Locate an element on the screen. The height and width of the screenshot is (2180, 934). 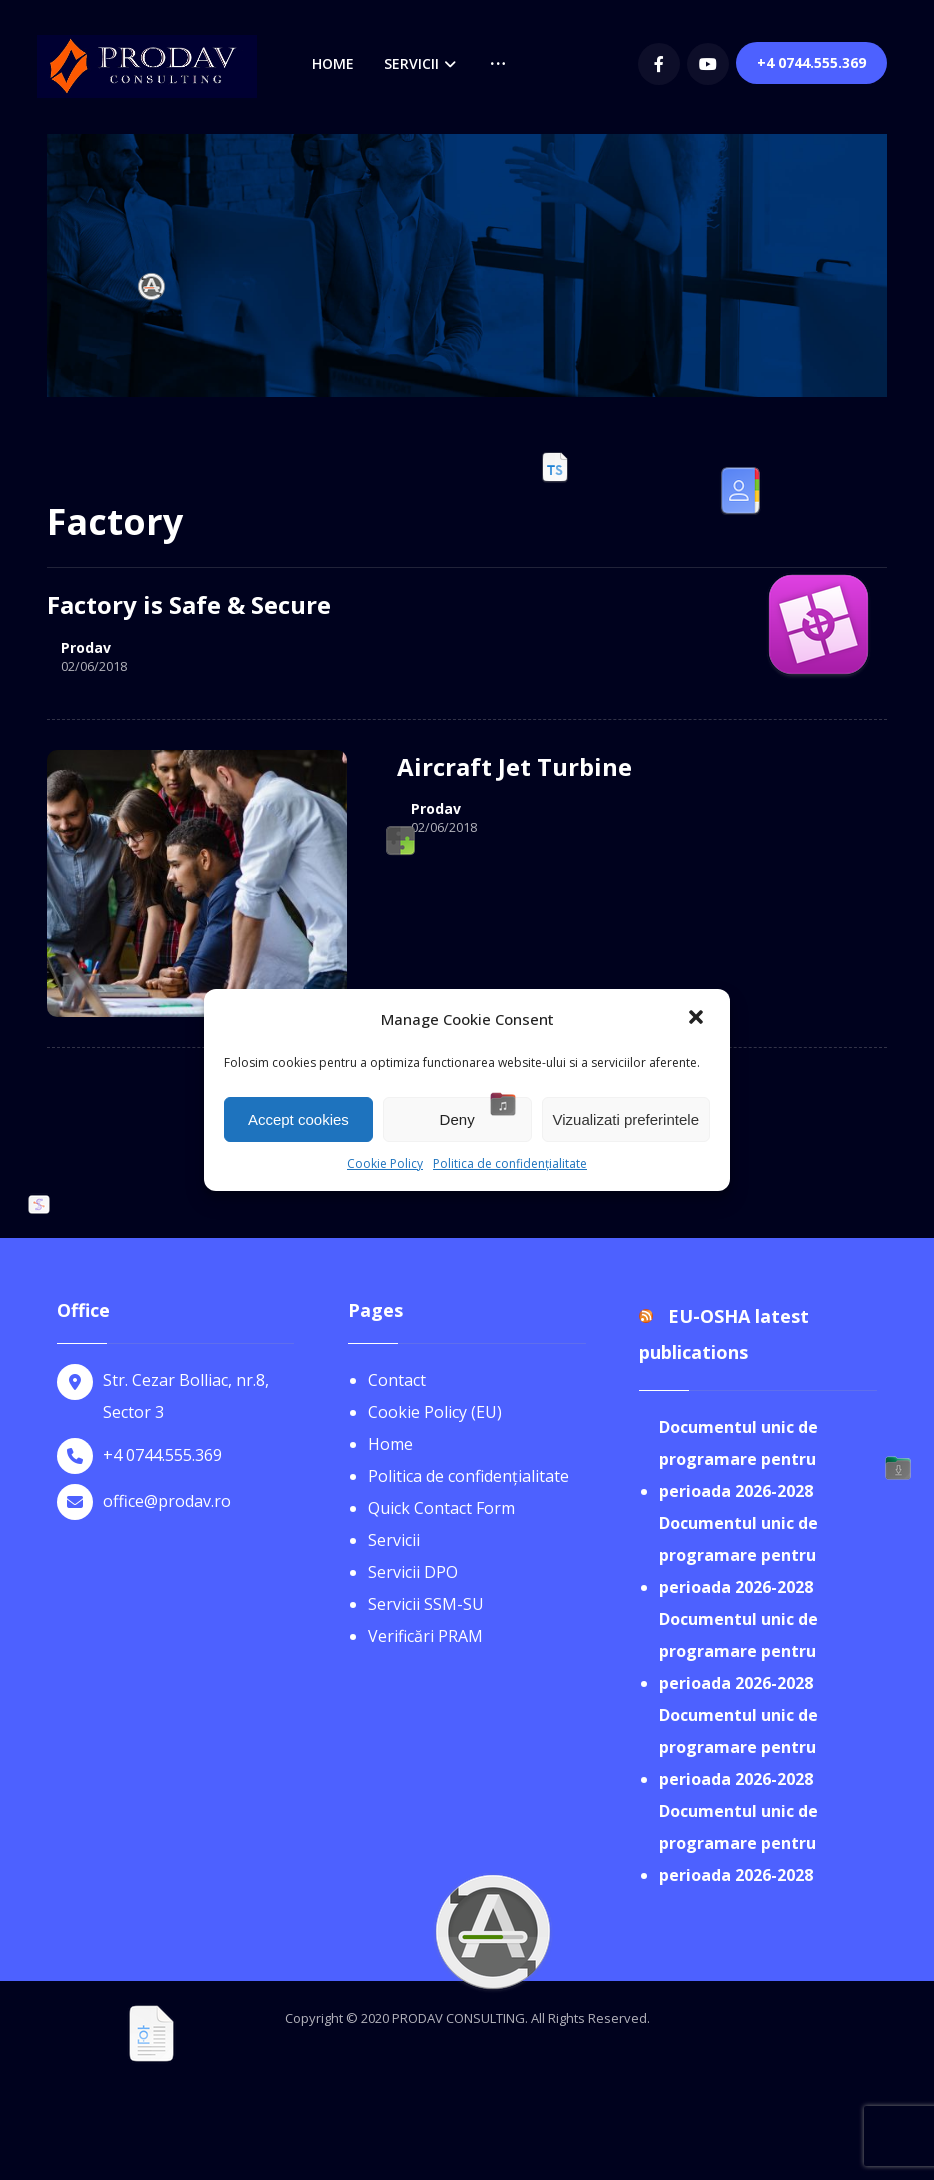
compressed SVG vector image file is located at coordinates (39, 1204).